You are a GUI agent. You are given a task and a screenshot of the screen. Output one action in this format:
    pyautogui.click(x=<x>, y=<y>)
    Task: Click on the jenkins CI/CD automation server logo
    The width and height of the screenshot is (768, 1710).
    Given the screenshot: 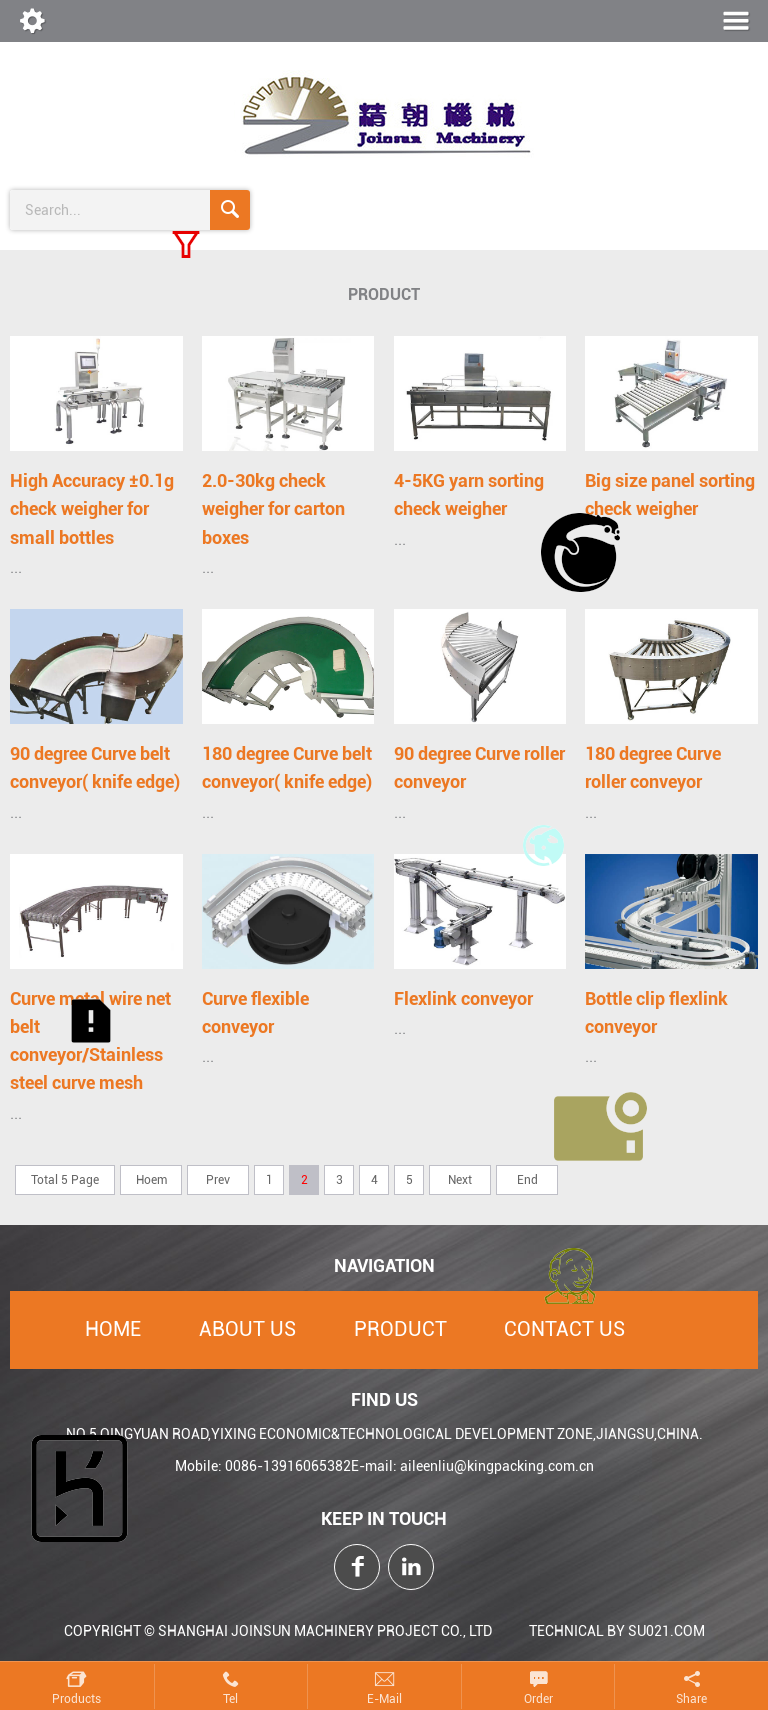 What is the action you would take?
    pyautogui.click(x=570, y=1276)
    